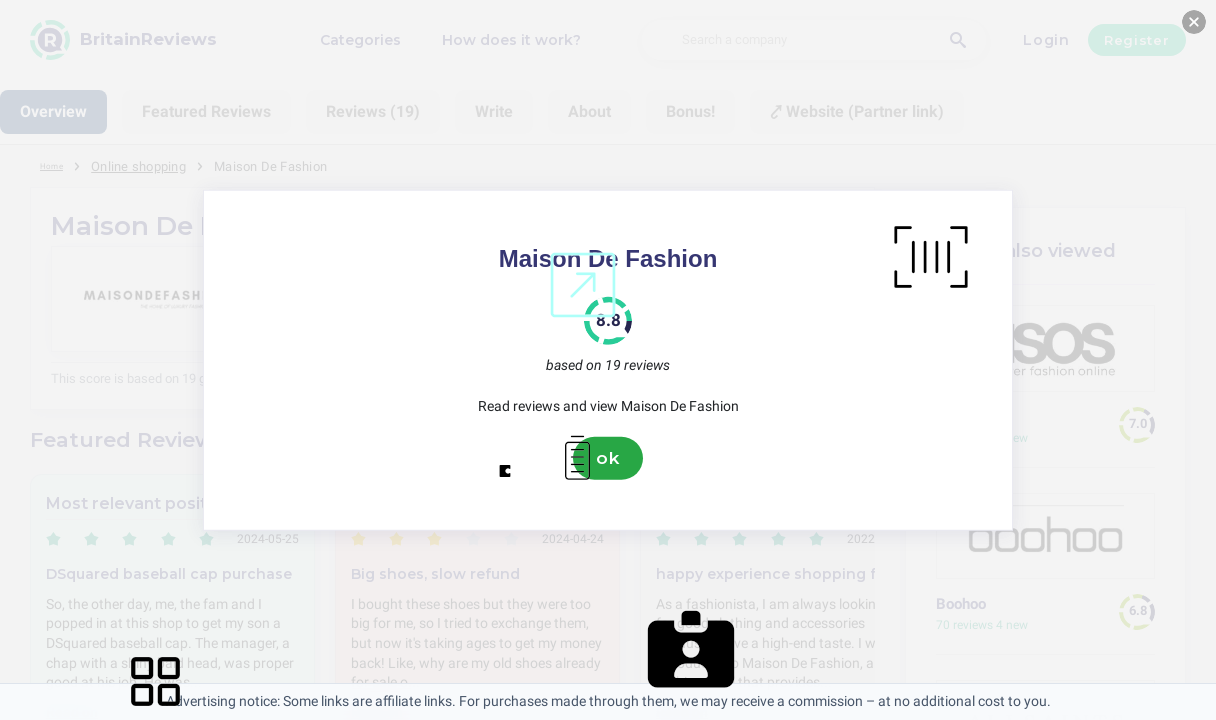 The image size is (1216, 720). I want to click on open link in new window, so click(583, 285).